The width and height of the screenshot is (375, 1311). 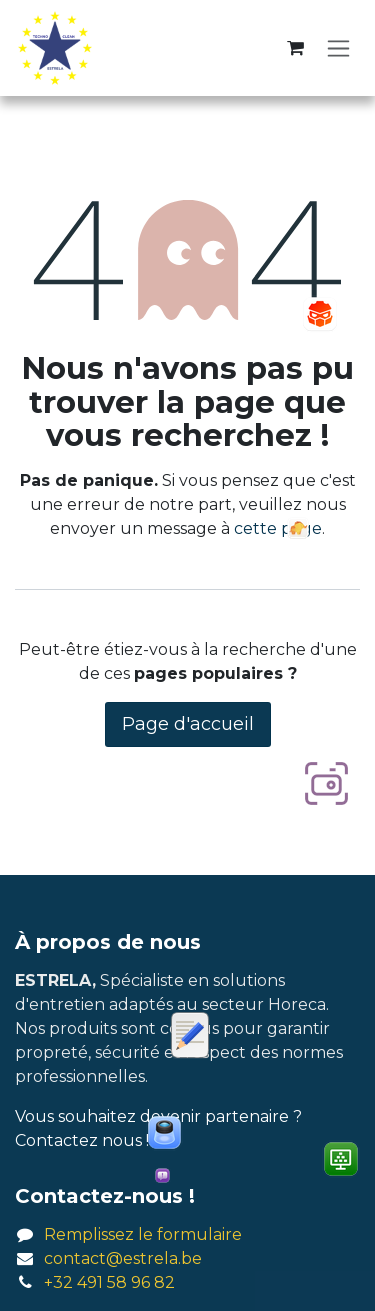 I want to click on take a screenshot, so click(x=326, y=783).